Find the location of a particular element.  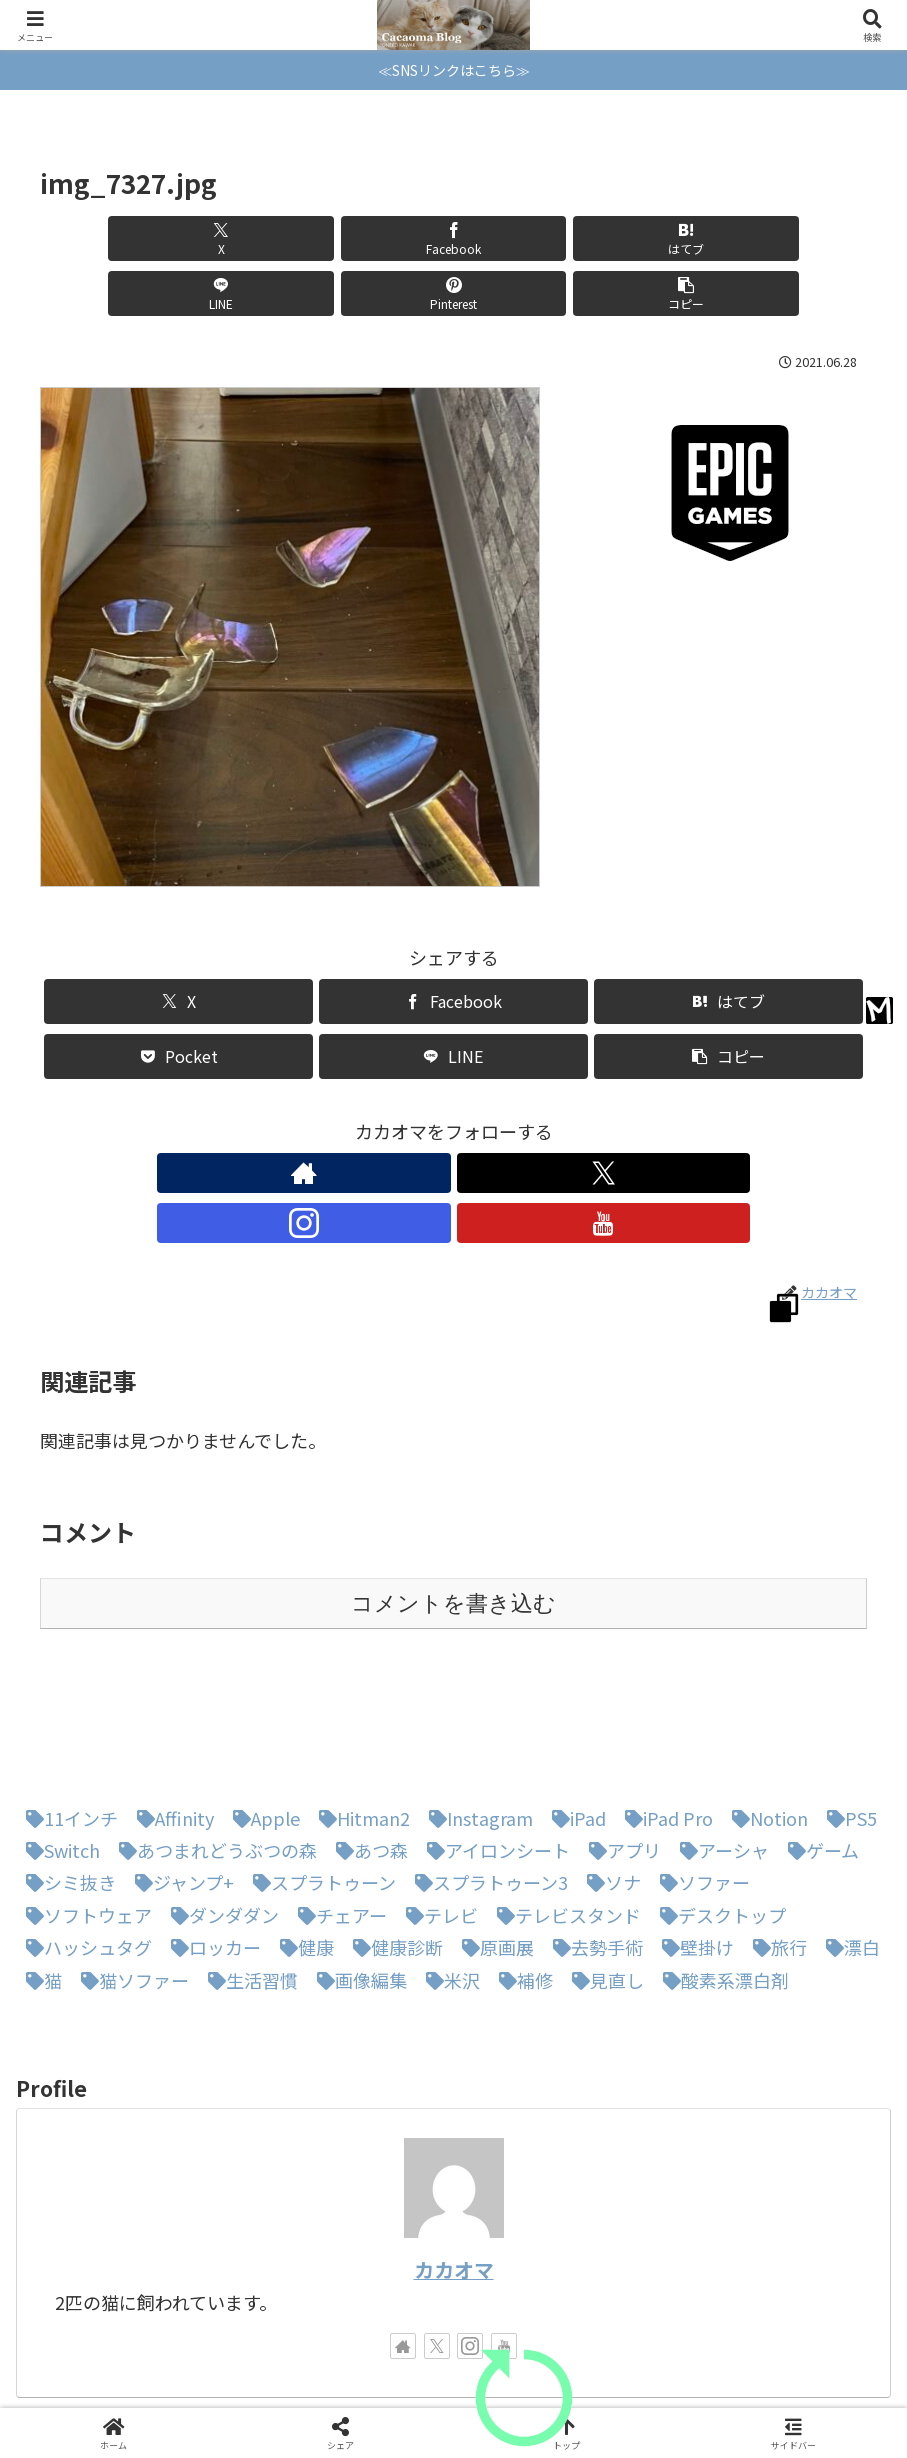

reset or refresh to original state is located at coordinates (524, 2398).